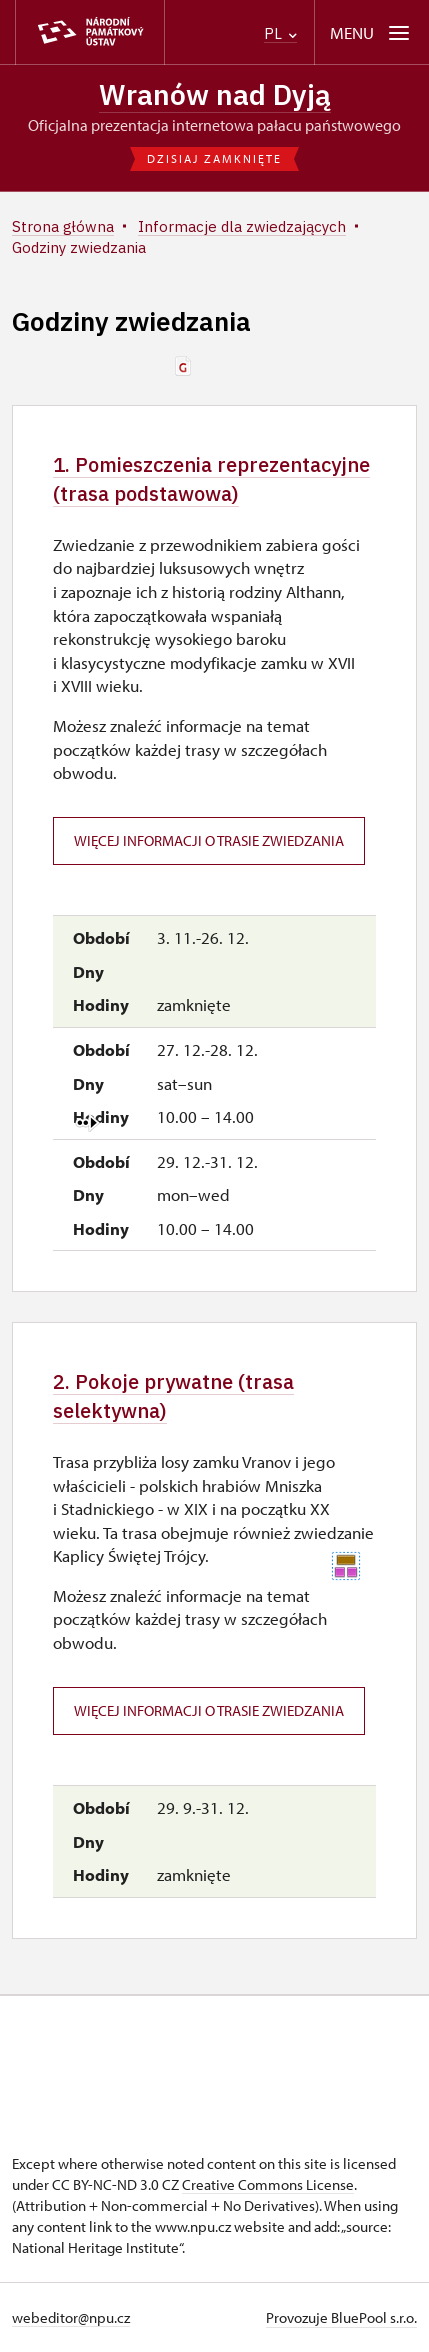 This screenshot has width=429, height=2352. Describe the element at coordinates (346, 1566) in the screenshot. I see `select all items in the current view` at that location.